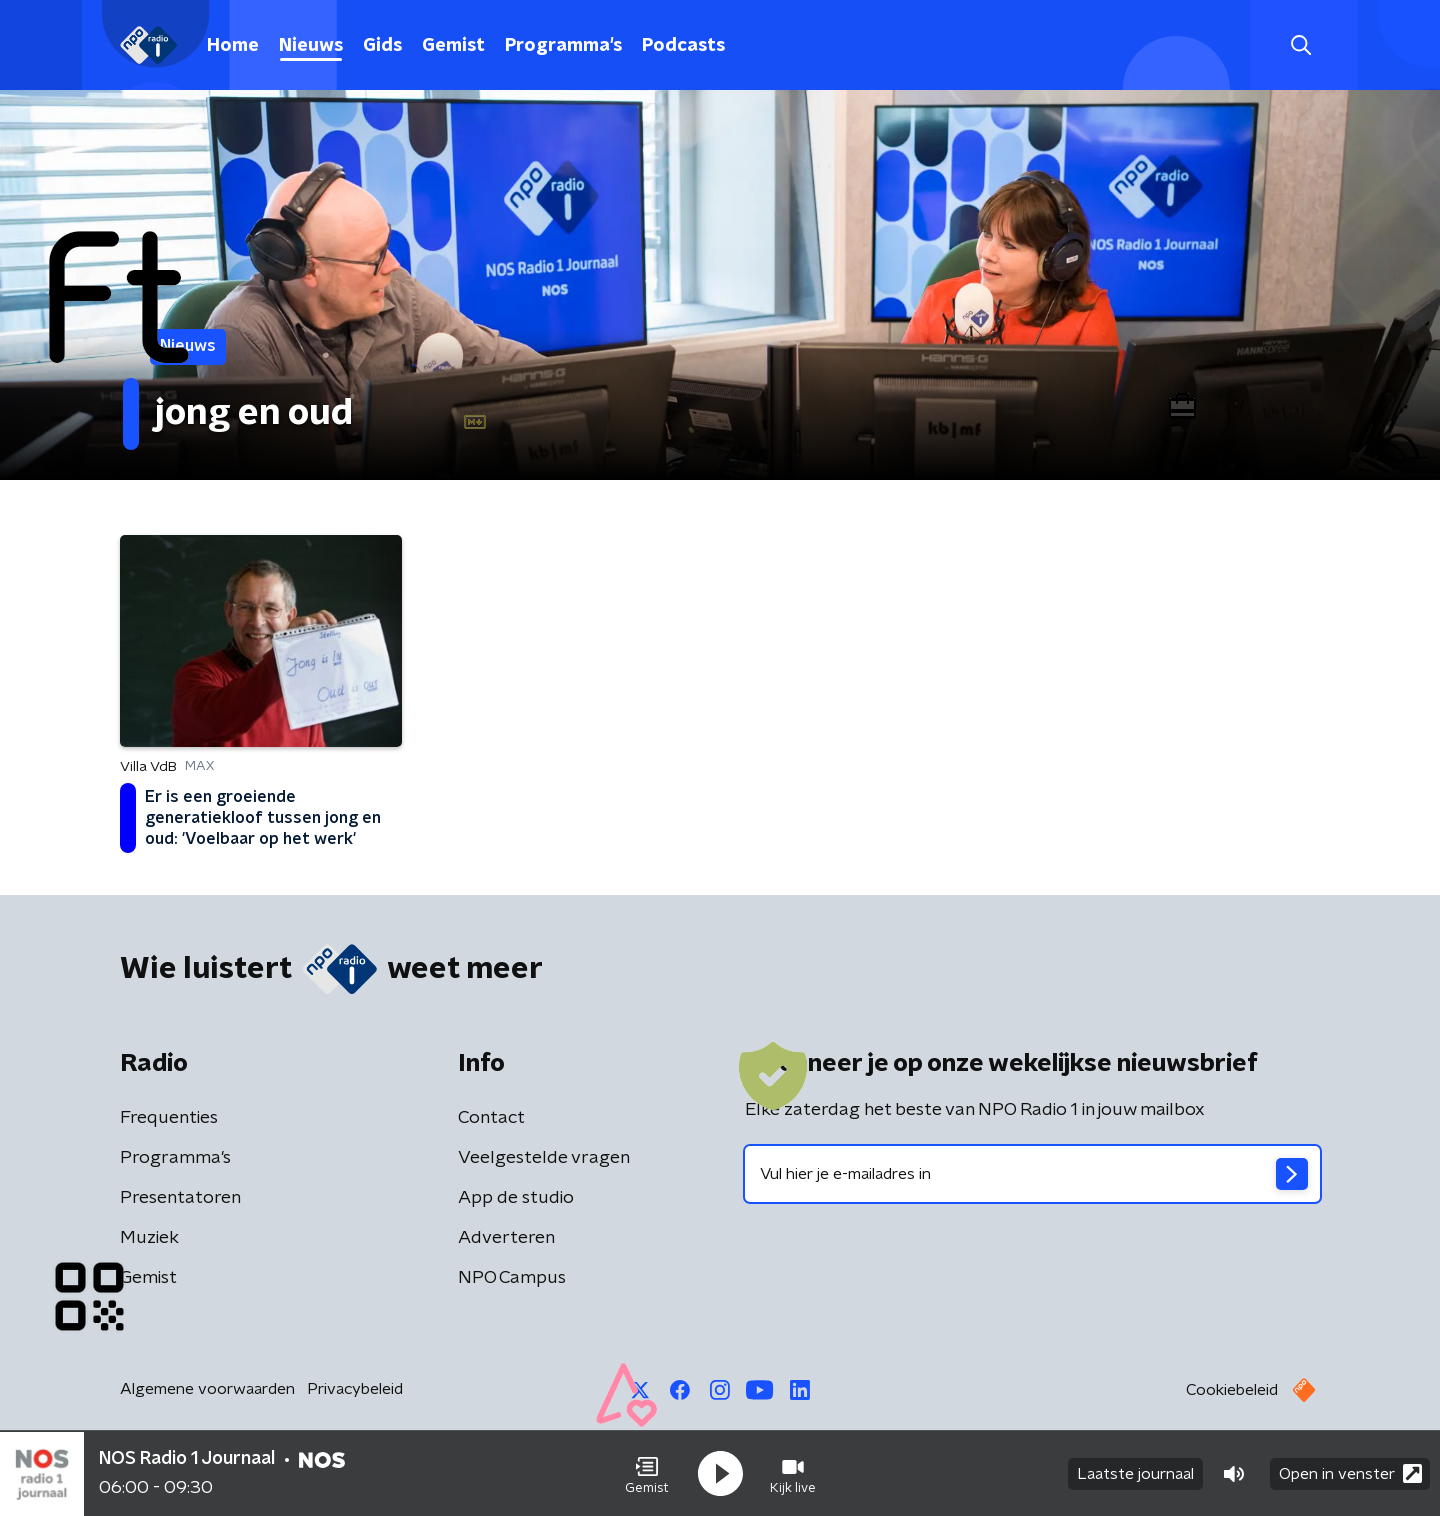 This screenshot has width=1440, height=1516. I want to click on indicates verified or secure status, so click(773, 1076).